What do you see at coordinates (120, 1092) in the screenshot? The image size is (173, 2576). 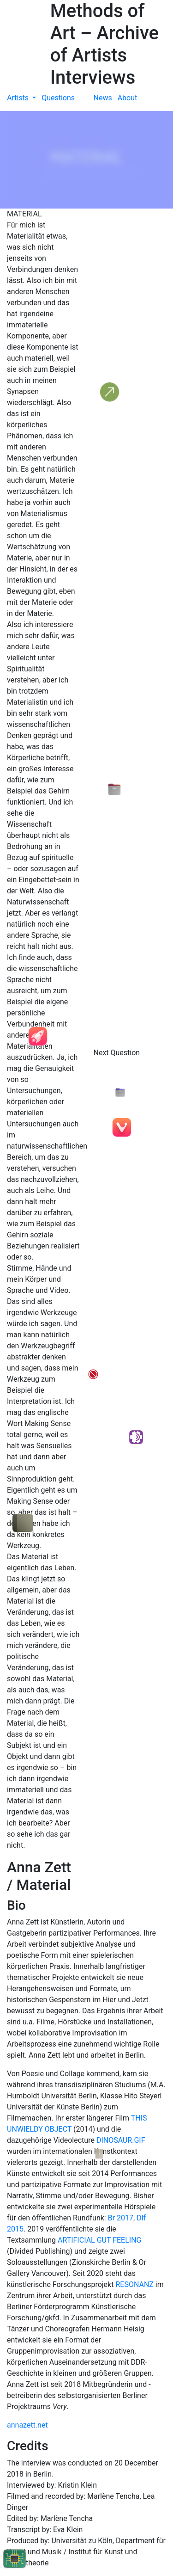 I see `open the nautilus file manager` at bounding box center [120, 1092].